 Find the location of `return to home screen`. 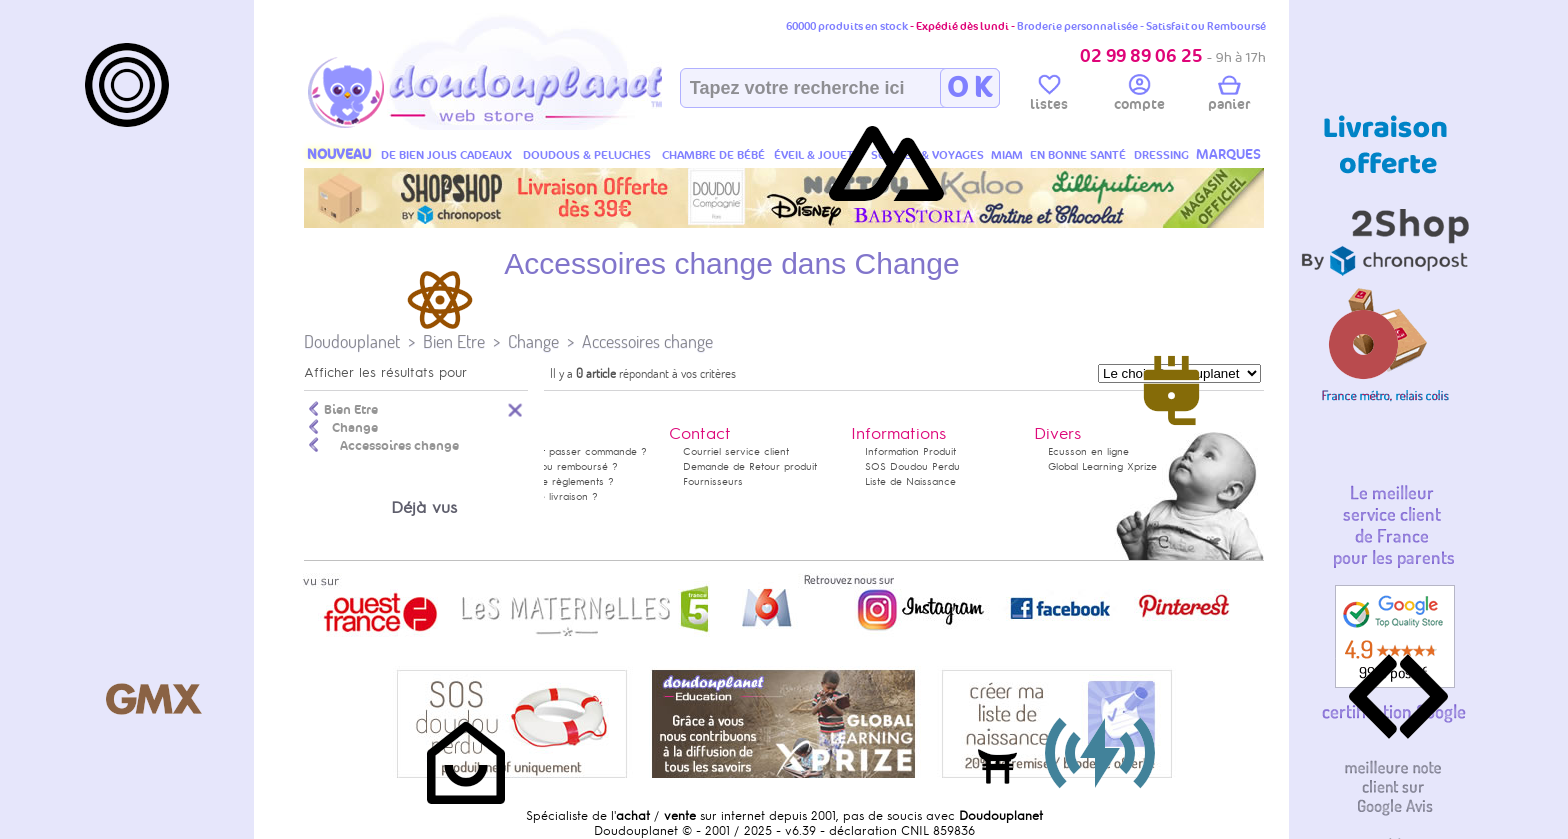

return to home screen is located at coordinates (466, 765).